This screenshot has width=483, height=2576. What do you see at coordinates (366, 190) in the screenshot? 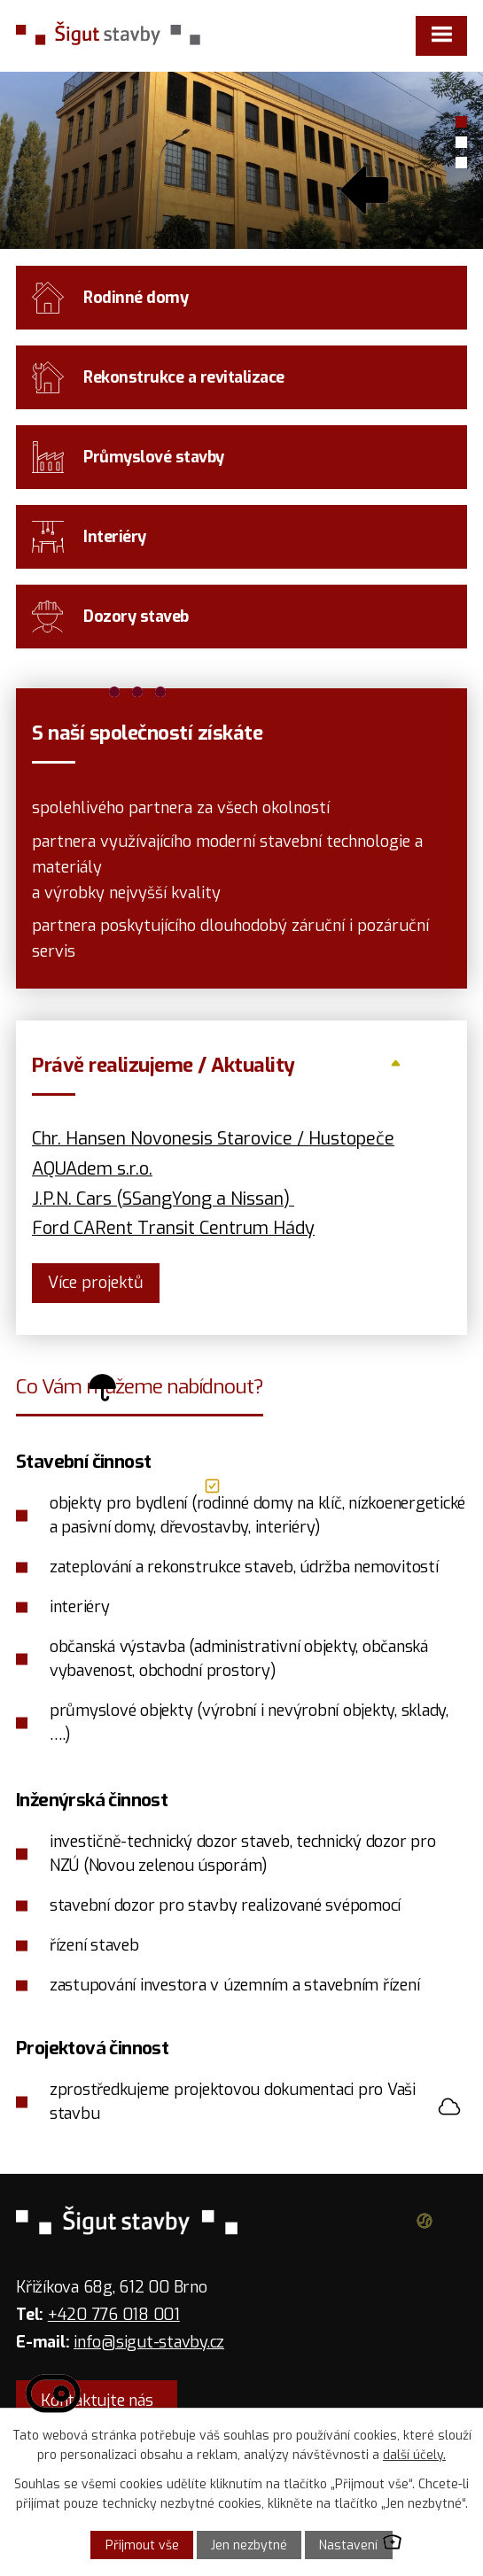
I see `go back to the previous screen` at bounding box center [366, 190].